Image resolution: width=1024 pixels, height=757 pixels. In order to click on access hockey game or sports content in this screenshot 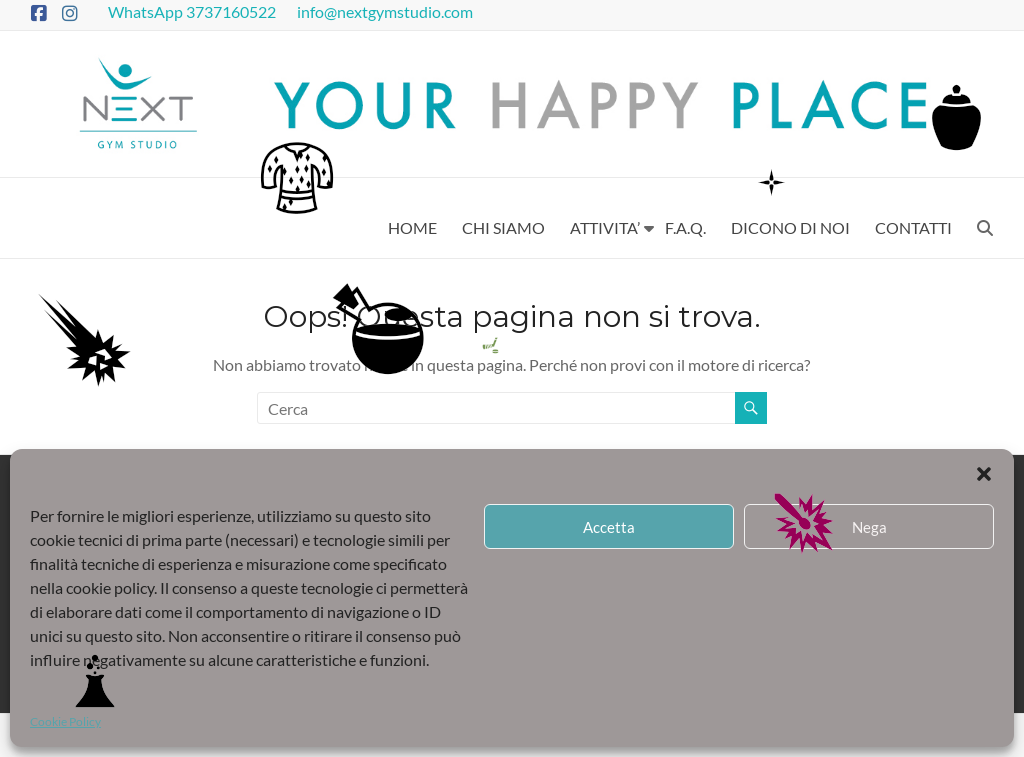, I will do `click(490, 345)`.